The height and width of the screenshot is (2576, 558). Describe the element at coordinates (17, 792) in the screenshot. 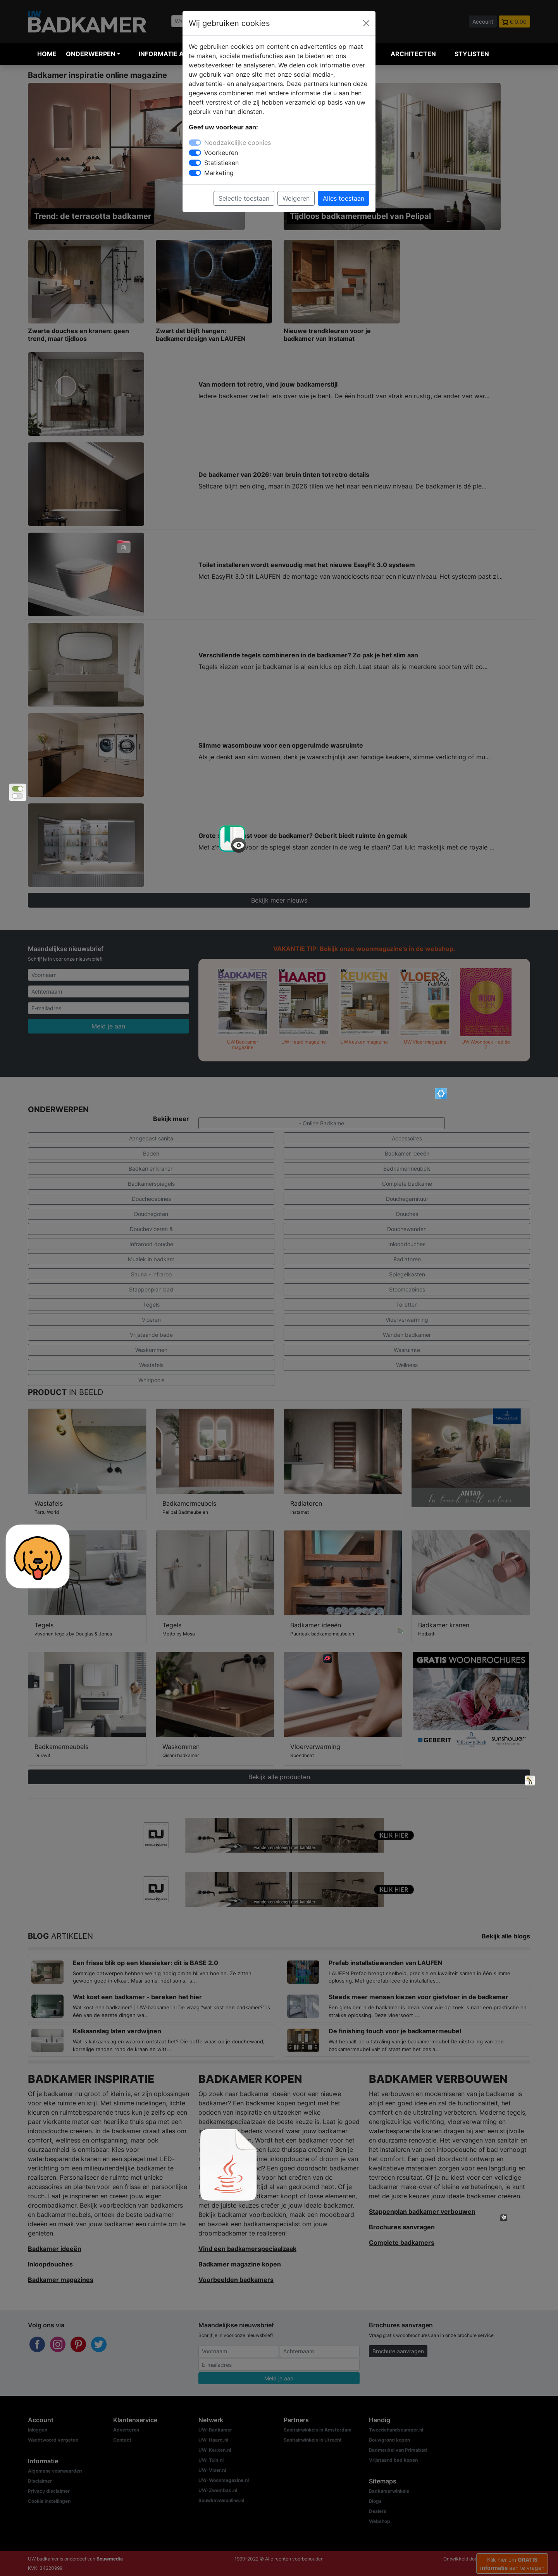

I see `open system settings or preferences` at that location.